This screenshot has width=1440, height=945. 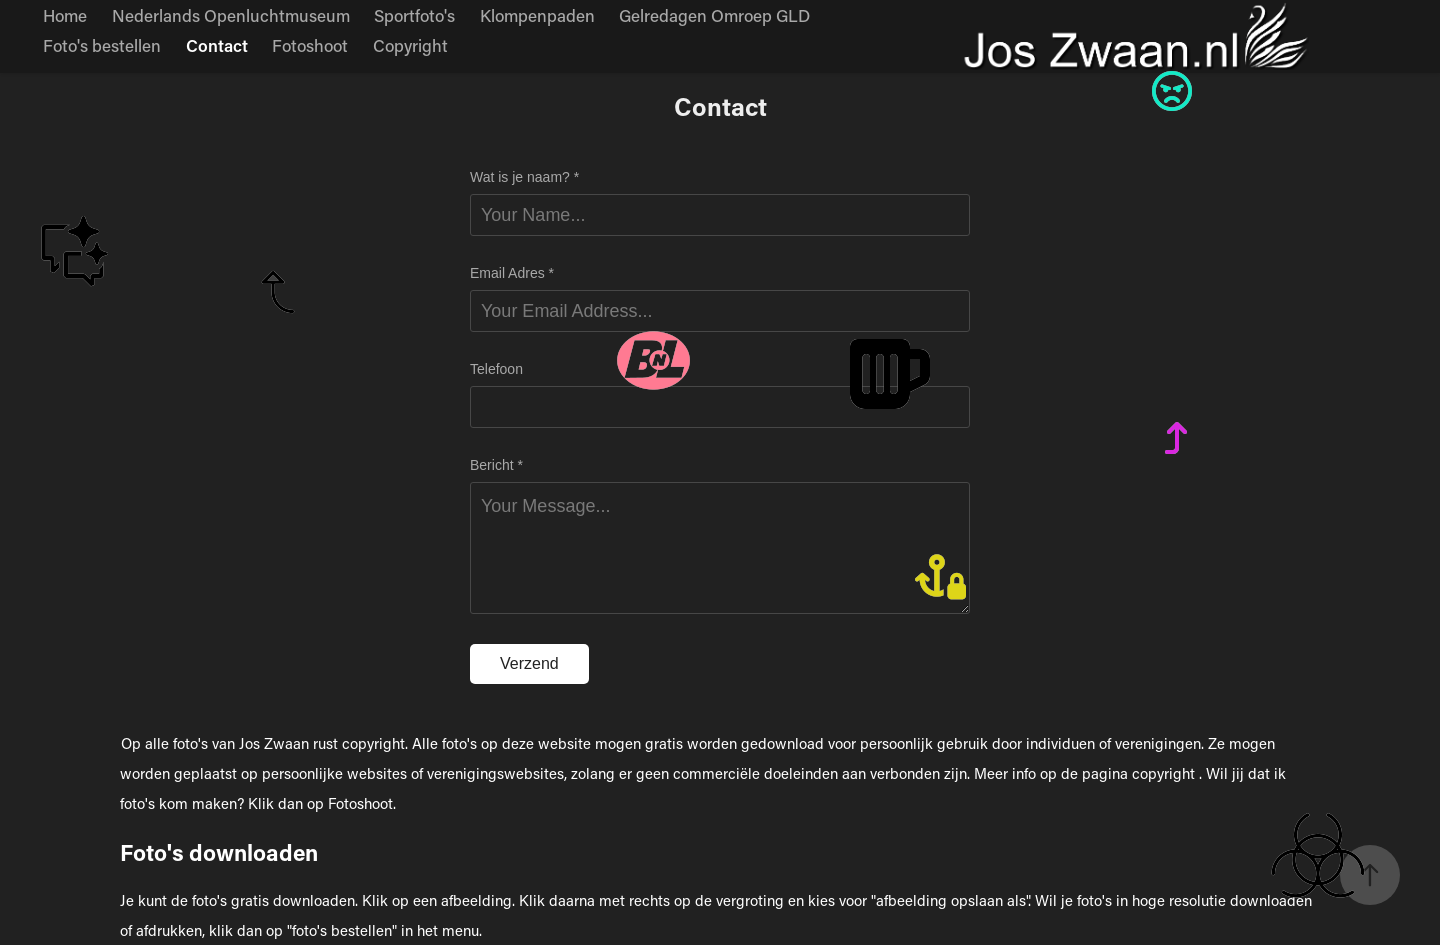 What do you see at coordinates (1177, 438) in the screenshot?
I see `reply to a message or comment` at bounding box center [1177, 438].